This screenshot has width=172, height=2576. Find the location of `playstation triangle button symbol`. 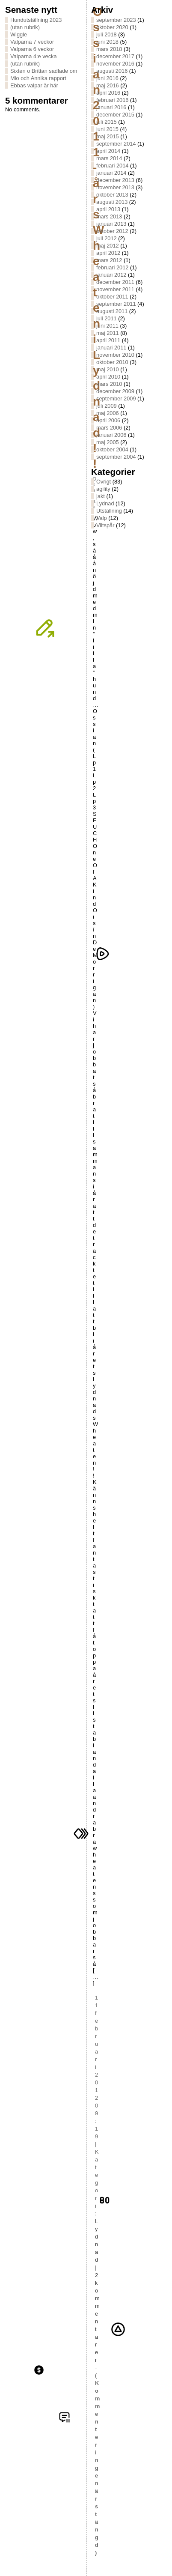

playstation triangle button symbol is located at coordinates (118, 2329).